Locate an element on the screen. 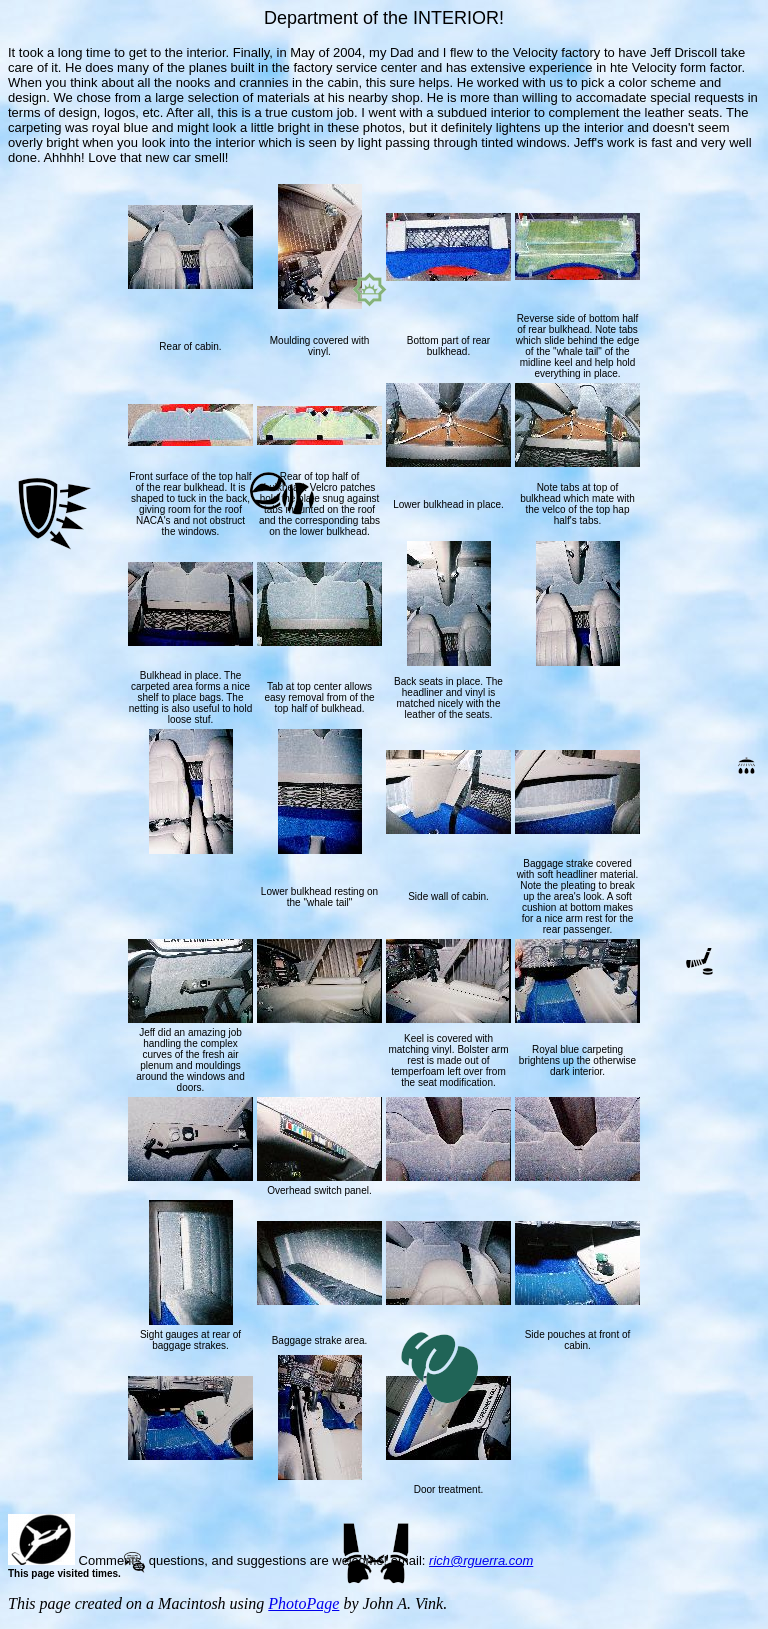 Image resolution: width=768 pixels, height=1629 pixels. indicates damage blocked or deflected is located at coordinates (54, 513).